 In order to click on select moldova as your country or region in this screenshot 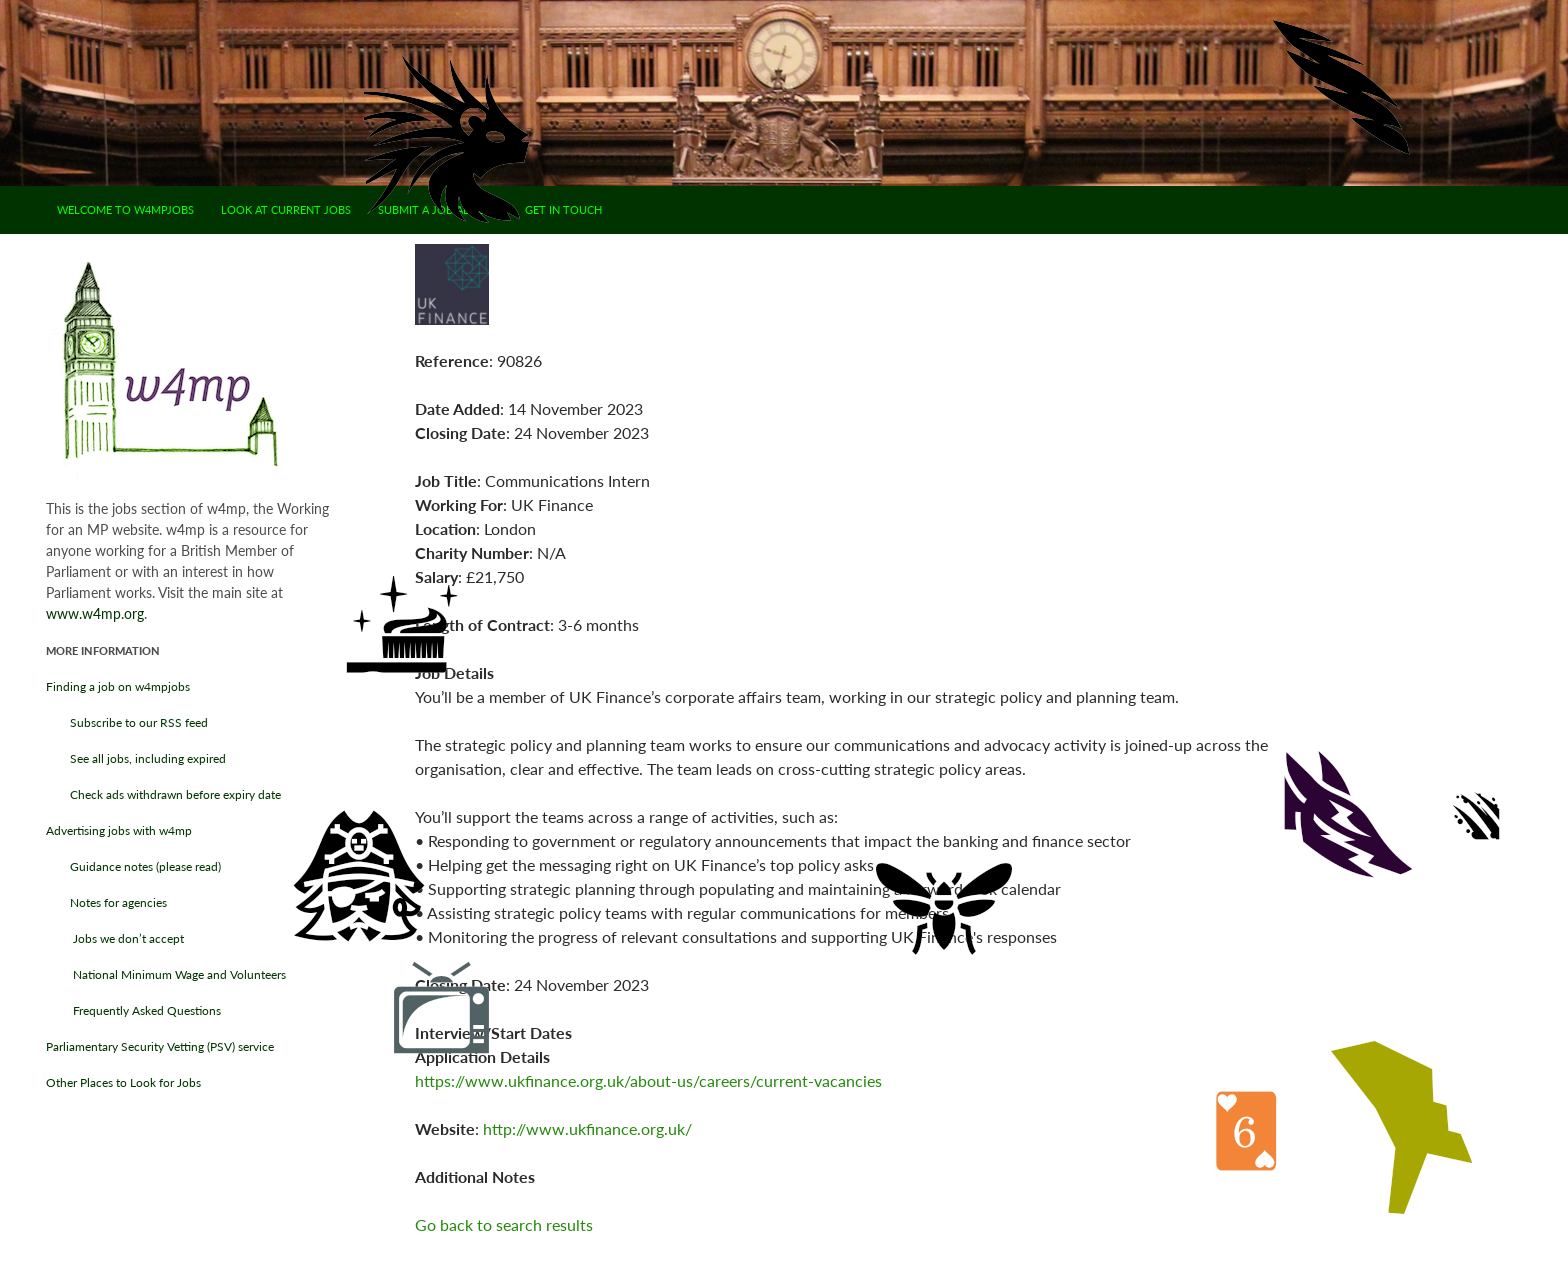, I will do `click(1401, 1127)`.